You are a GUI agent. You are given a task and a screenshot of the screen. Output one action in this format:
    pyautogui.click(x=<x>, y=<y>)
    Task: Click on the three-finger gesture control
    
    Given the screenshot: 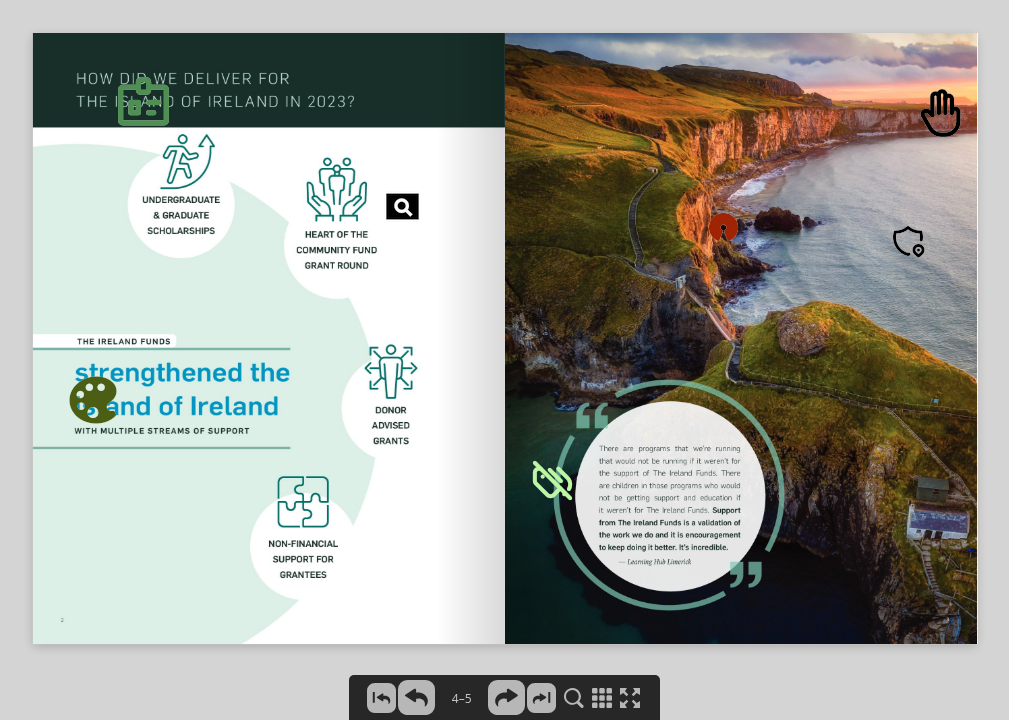 What is the action you would take?
    pyautogui.click(x=941, y=113)
    